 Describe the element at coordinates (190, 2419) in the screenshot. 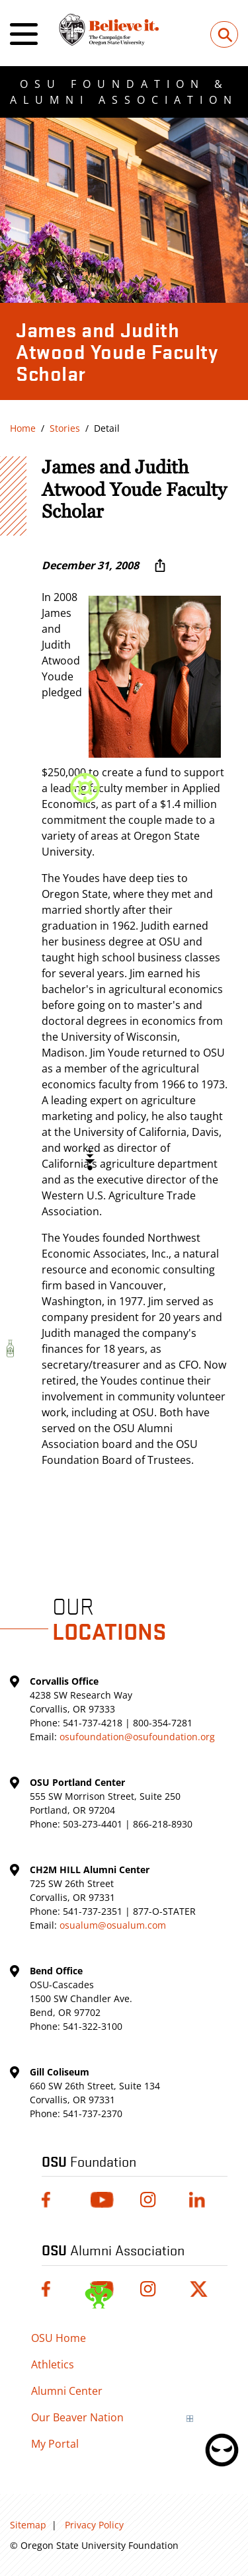

I see `place a brick or building block` at that location.